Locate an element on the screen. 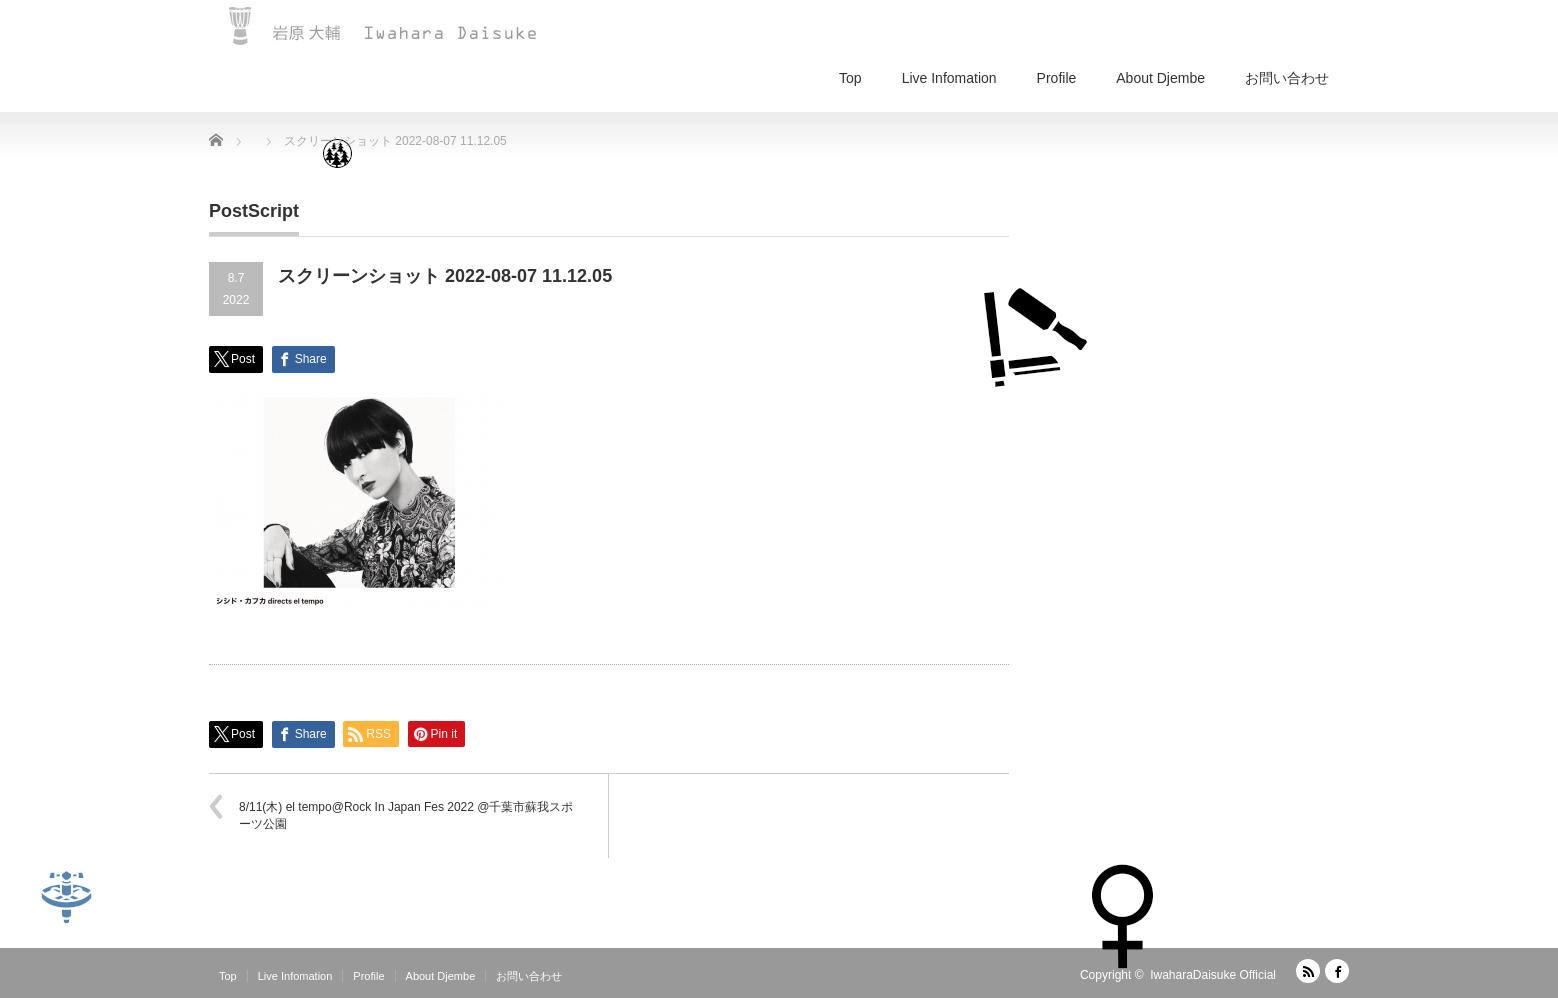  explore forest or nature areas in-game is located at coordinates (337, 153).